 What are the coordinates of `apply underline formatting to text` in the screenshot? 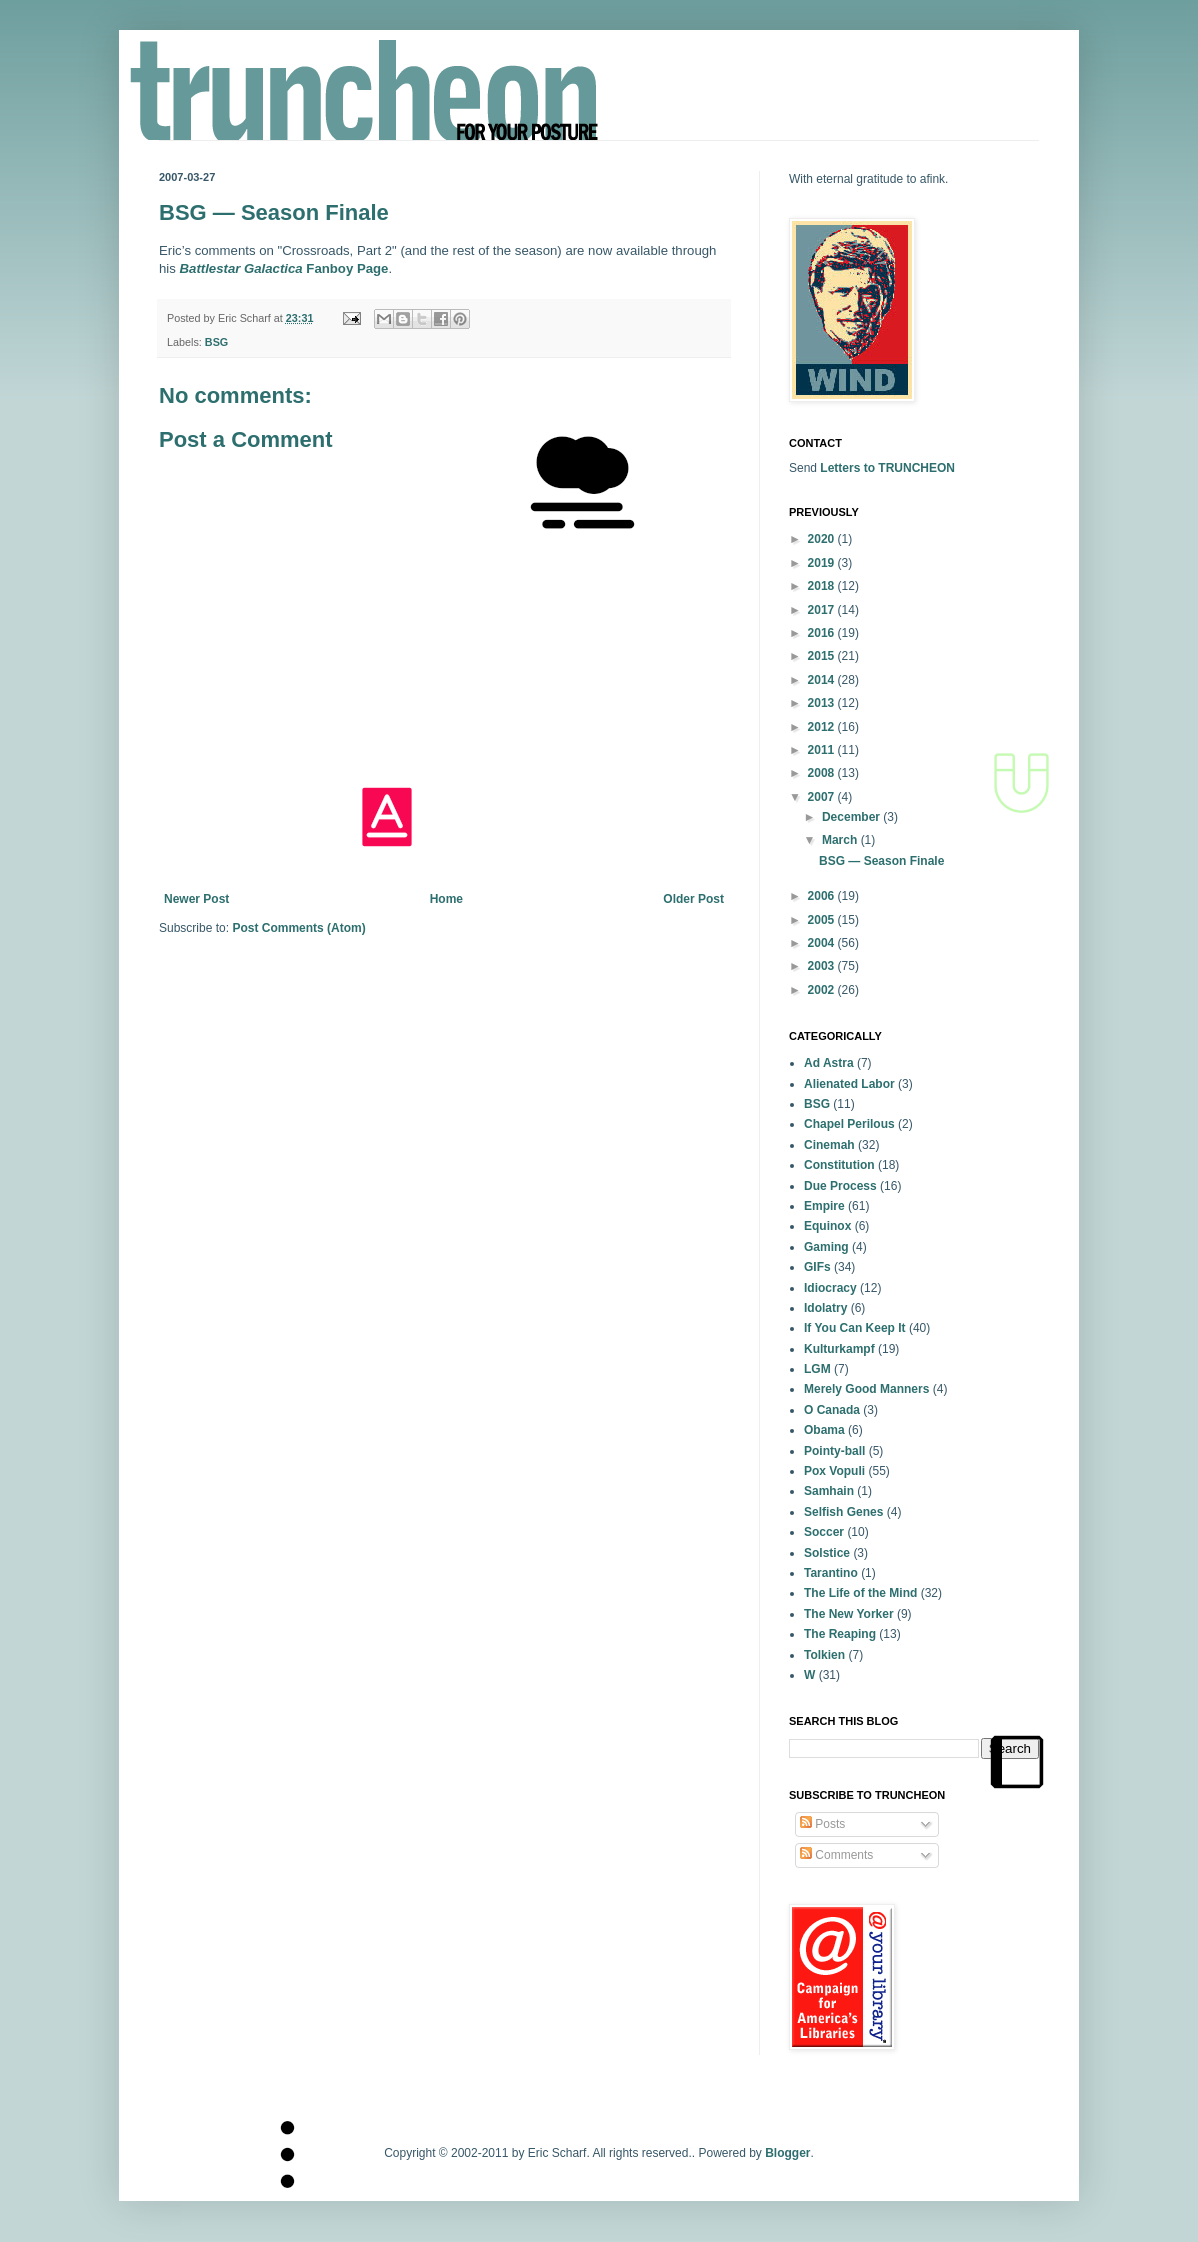 It's located at (387, 817).